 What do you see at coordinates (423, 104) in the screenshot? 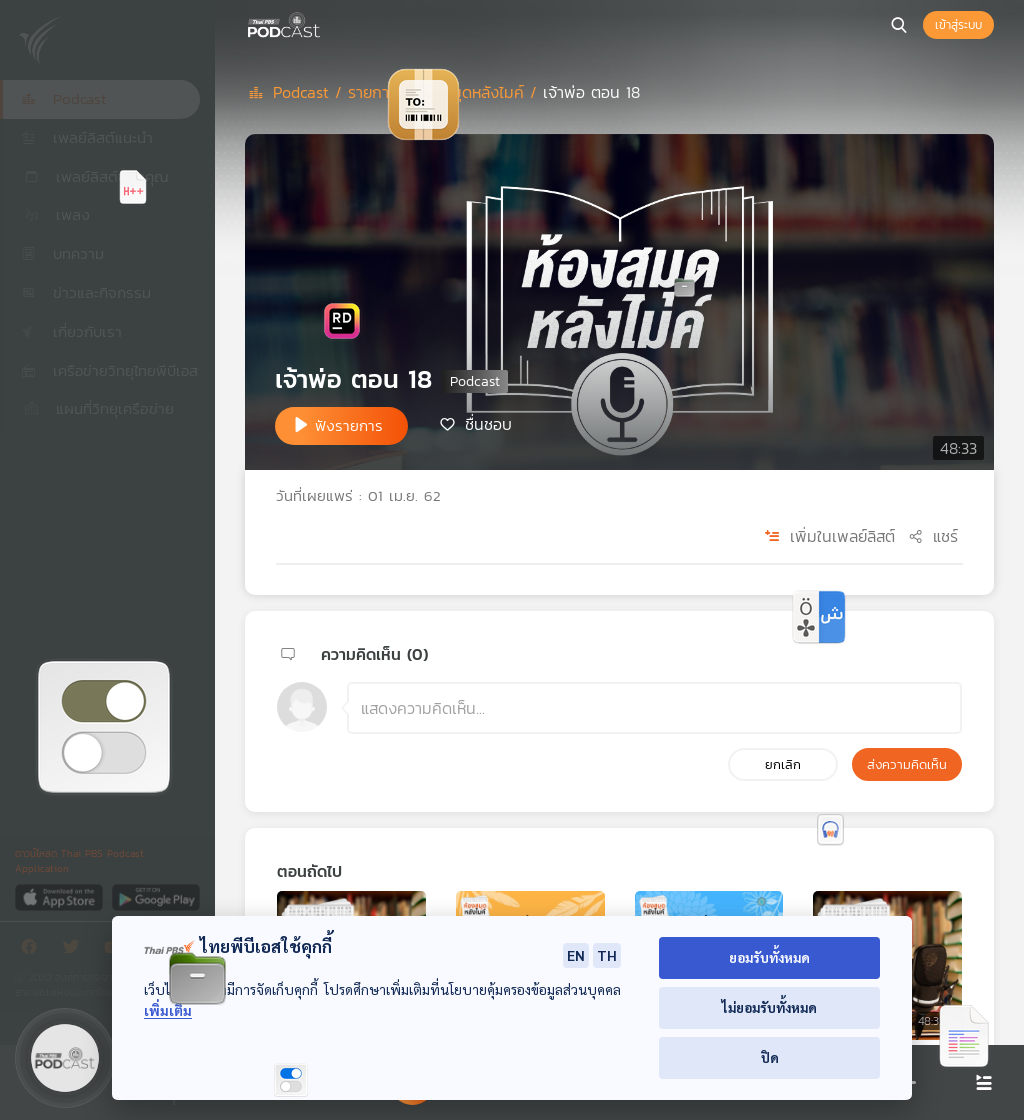
I see `open file roller archive manager` at bounding box center [423, 104].